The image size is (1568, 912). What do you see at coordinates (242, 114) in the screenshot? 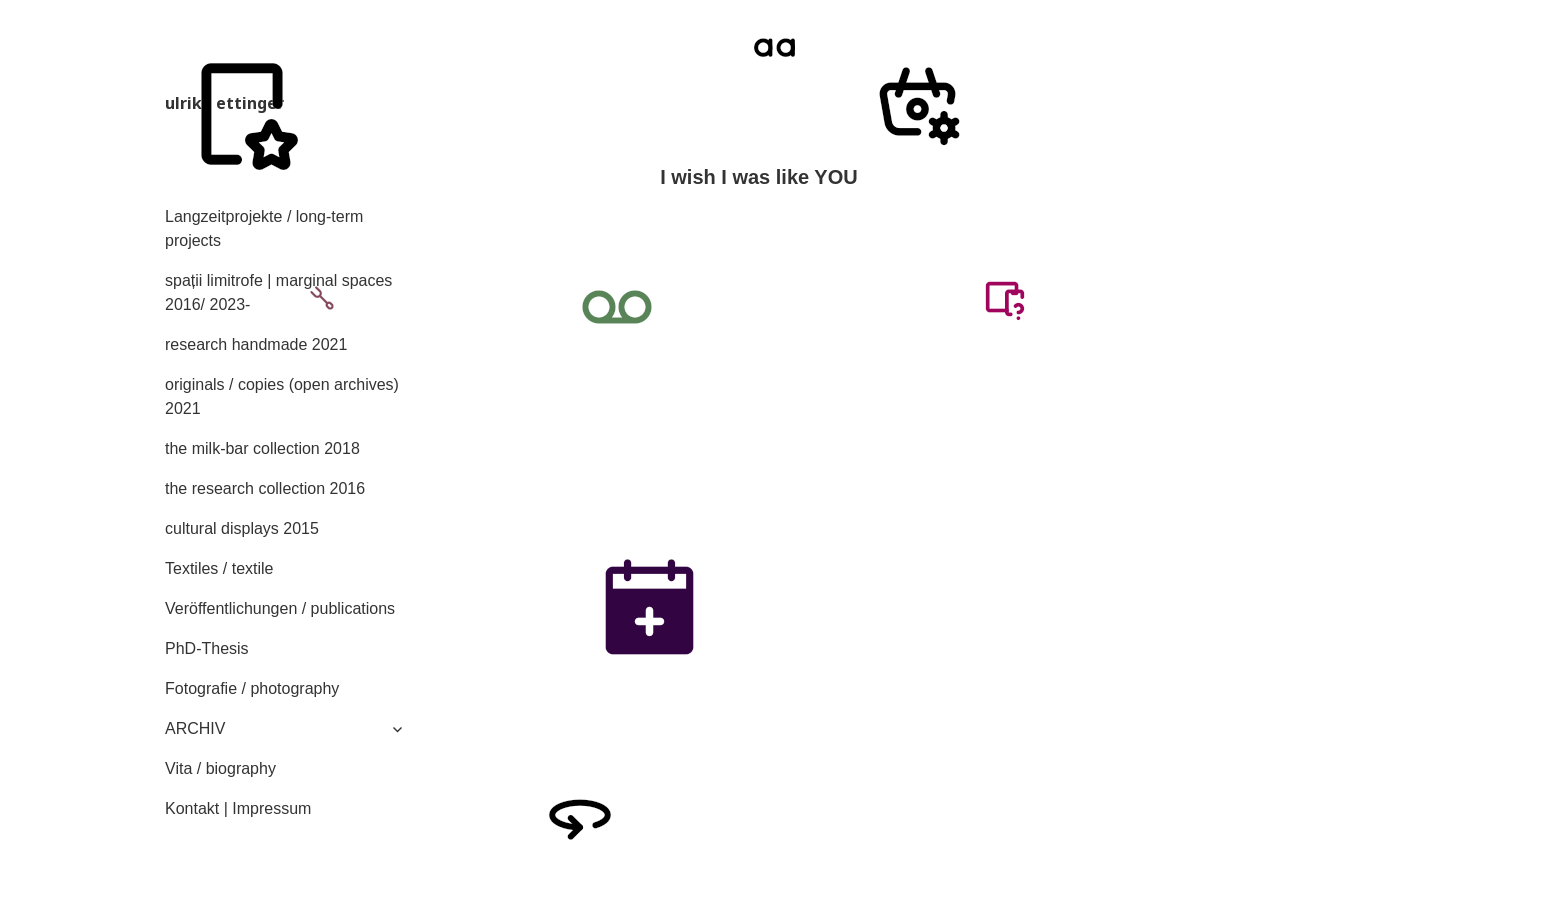
I see `mark tablet as favorite device` at bounding box center [242, 114].